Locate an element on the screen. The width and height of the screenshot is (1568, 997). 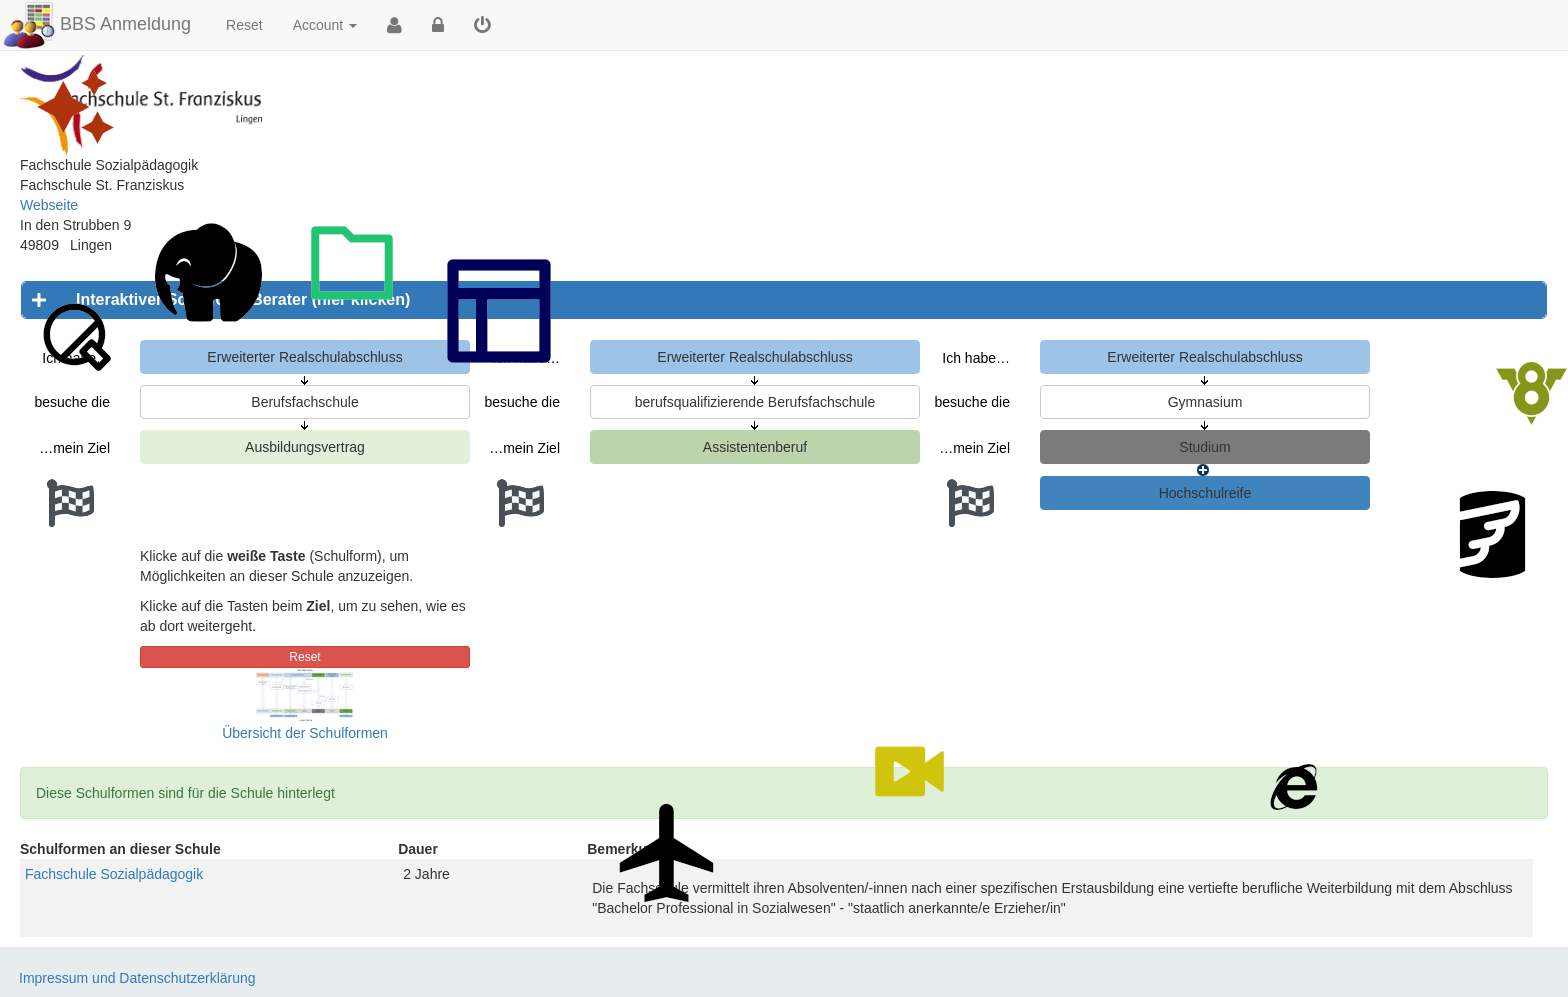
V8 JavaScript engine logo is located at coordinates (1531, 393).